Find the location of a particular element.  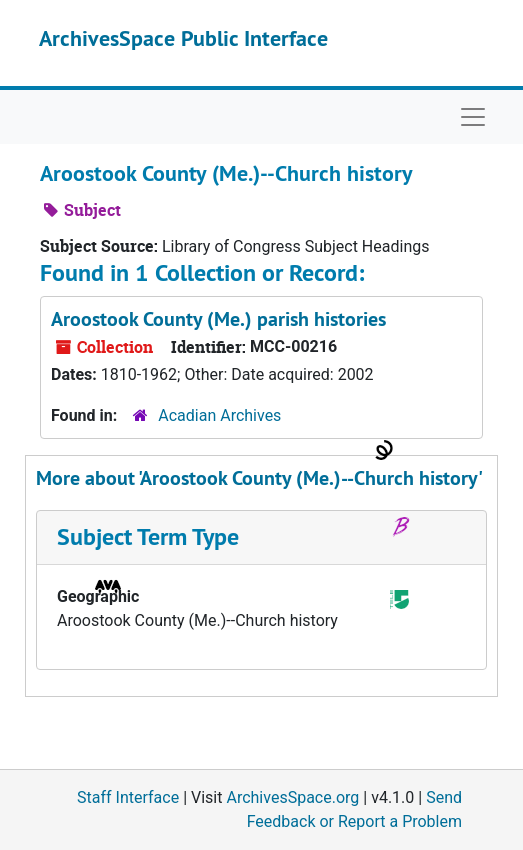

visit the Tele 5 television network website is located at coordinates (399, 599).